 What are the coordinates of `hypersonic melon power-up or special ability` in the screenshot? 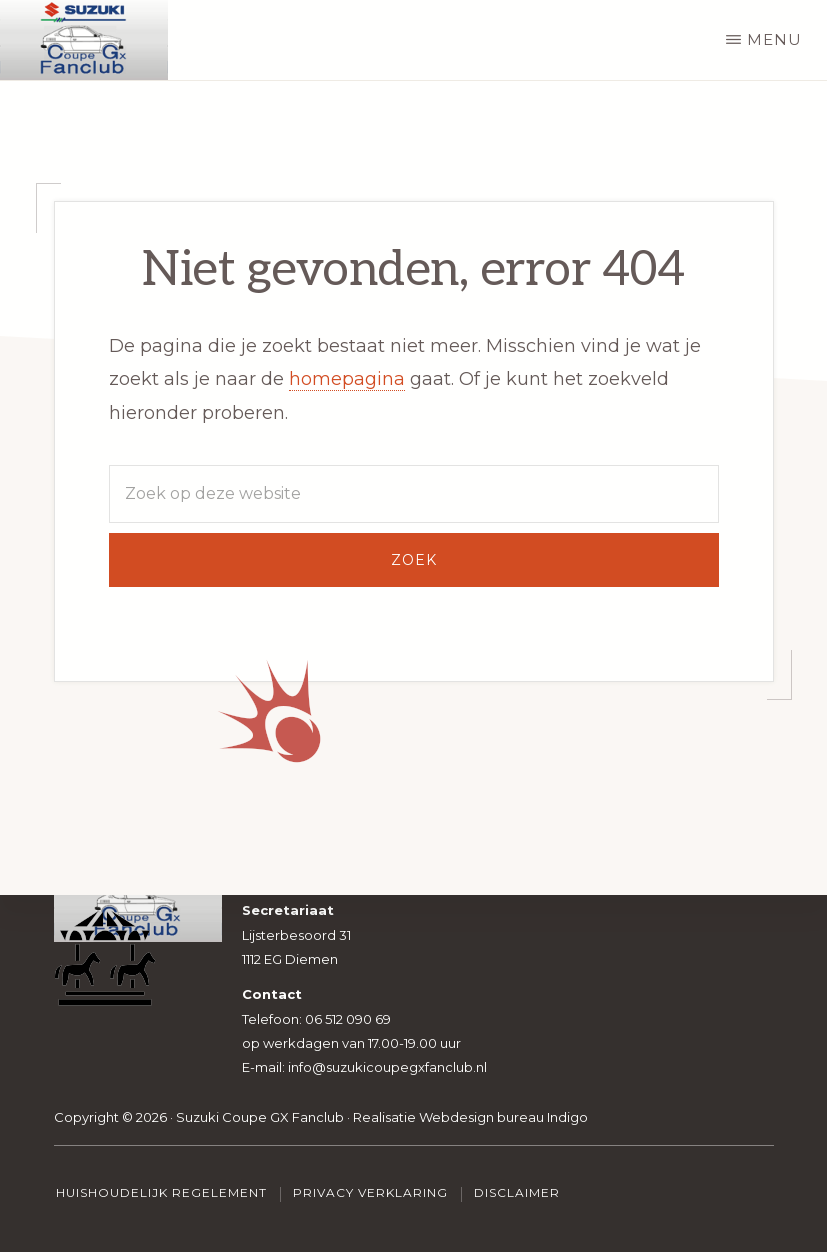 It's located at (269, 710).